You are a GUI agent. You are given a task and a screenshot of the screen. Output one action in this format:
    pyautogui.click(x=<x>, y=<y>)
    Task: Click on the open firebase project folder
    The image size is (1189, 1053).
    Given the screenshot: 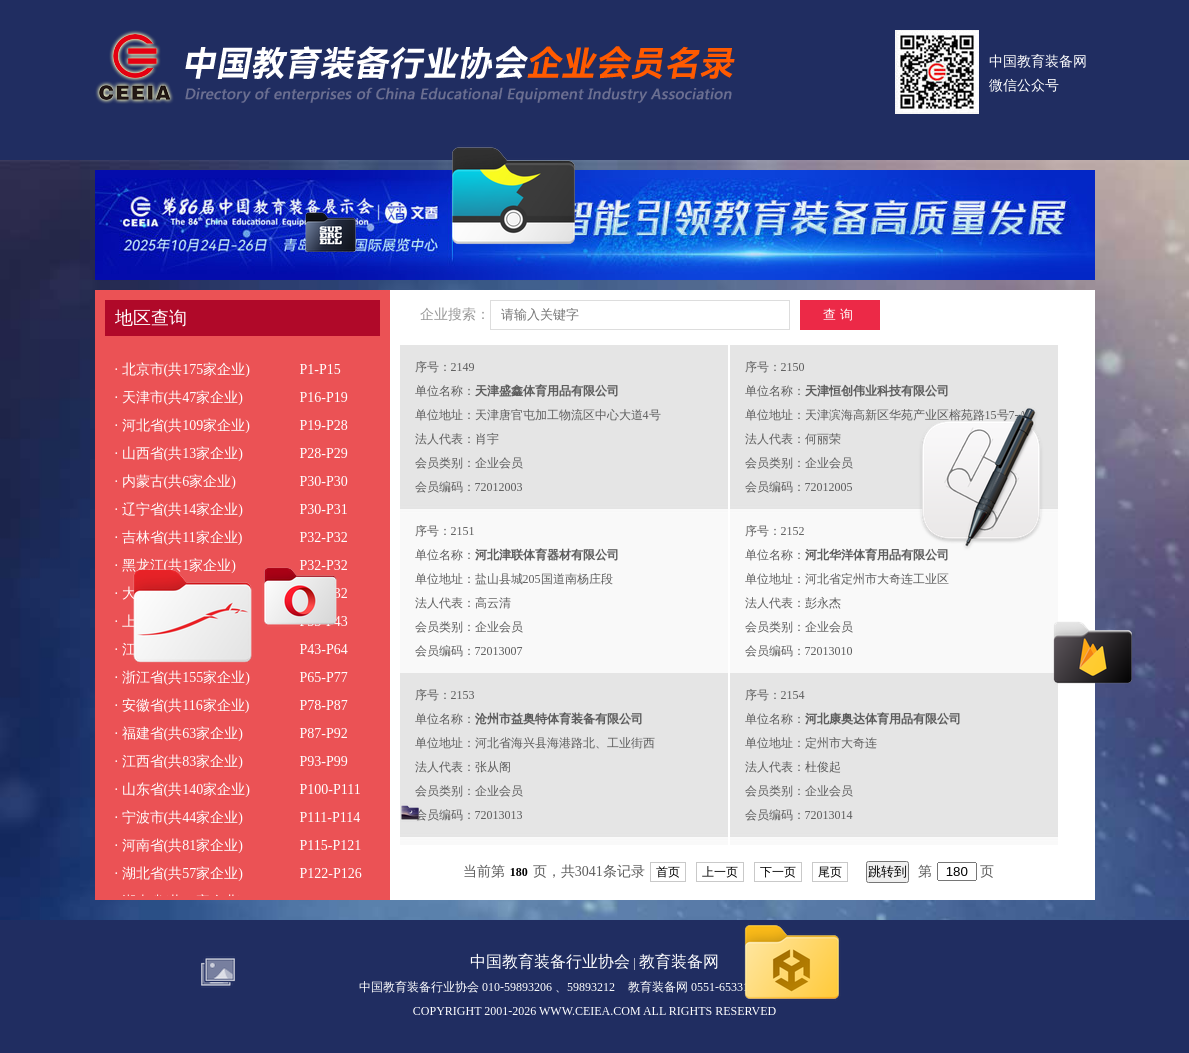 What is the action you would take?
    pyautogui.click(x=1092, y=654)
    